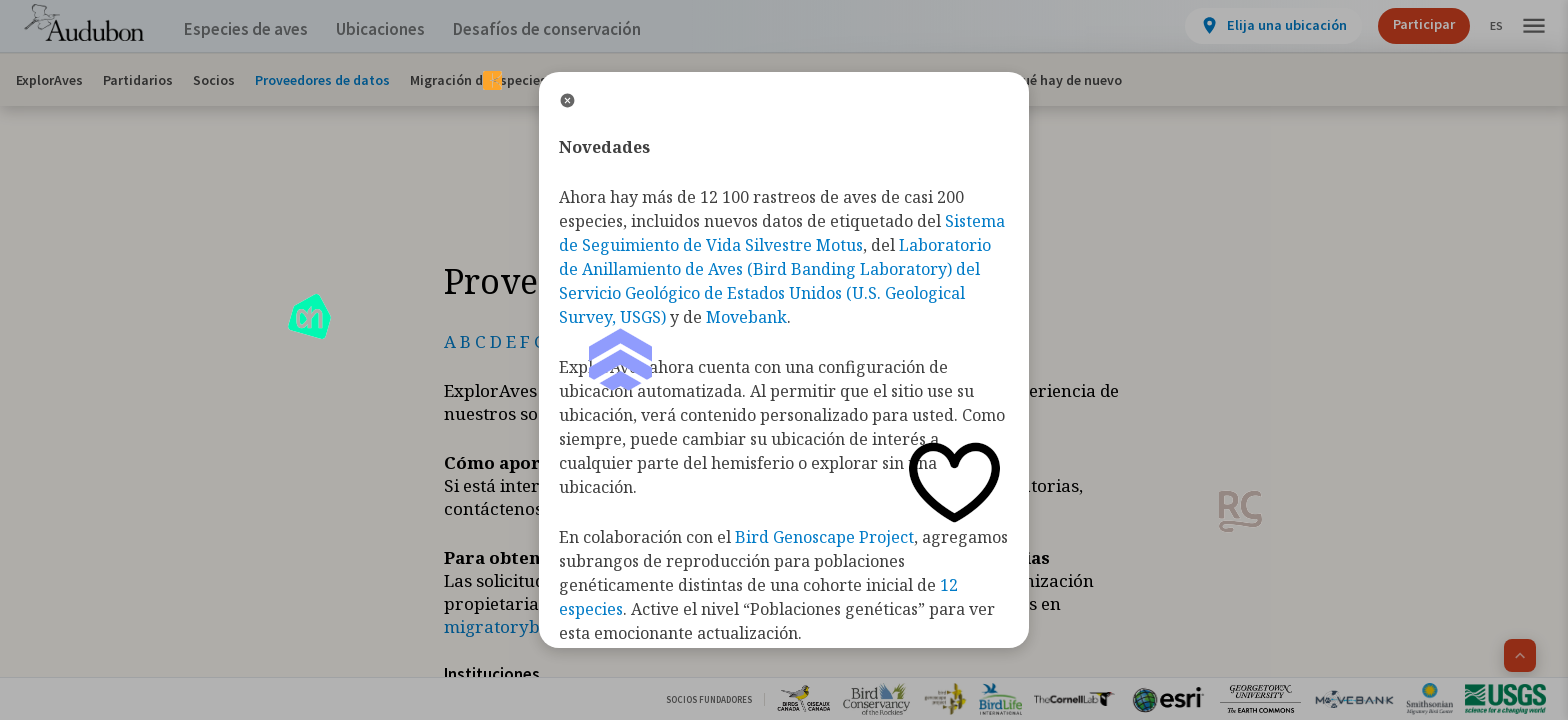 This screenshot has width=1568, height=720. I want to click on sponsor a developer on github, so click(954, 482).